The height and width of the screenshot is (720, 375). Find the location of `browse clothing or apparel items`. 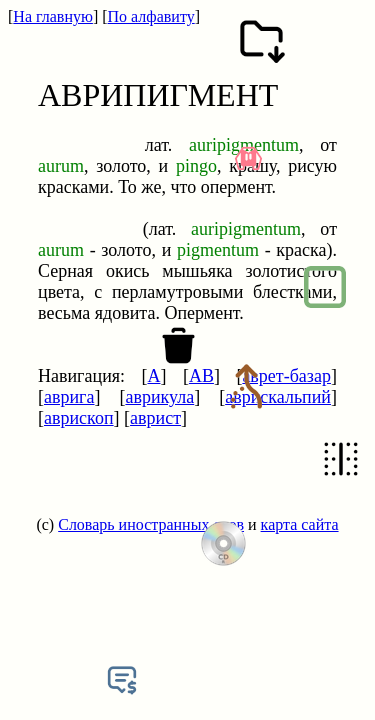

browse clothing or apparel items is located at coordinates (248, 158).